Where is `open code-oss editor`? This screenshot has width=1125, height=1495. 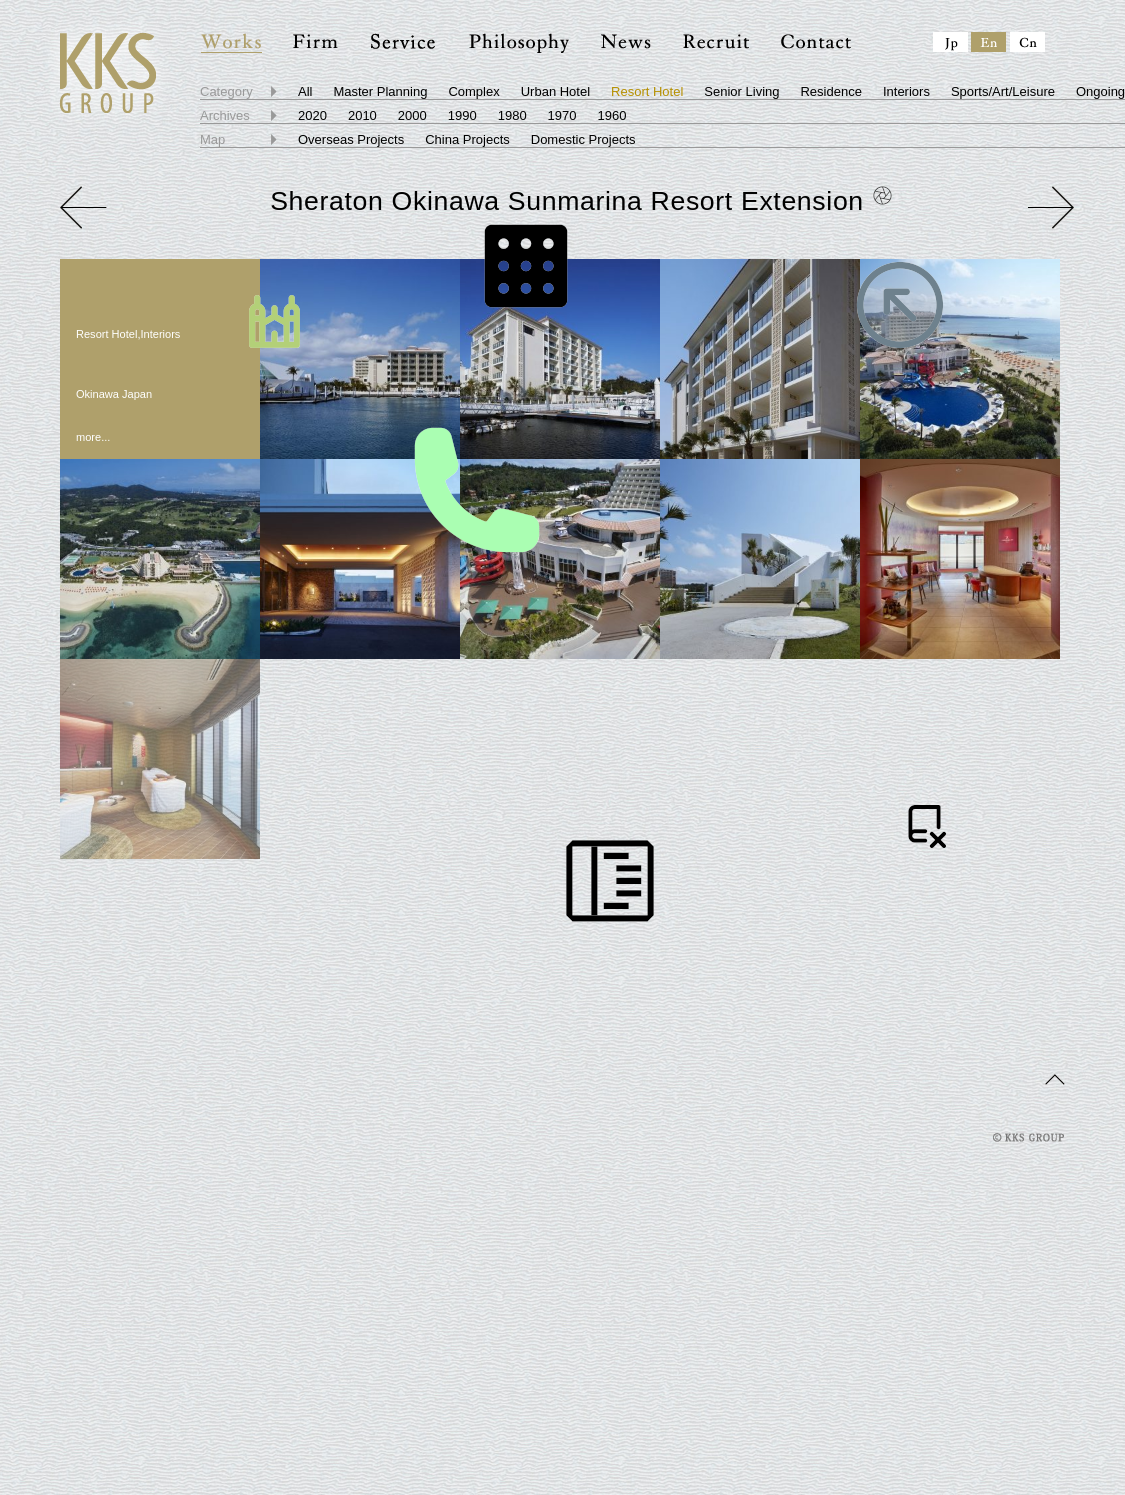 open code-oss editor is located at coordinates (610, 884).